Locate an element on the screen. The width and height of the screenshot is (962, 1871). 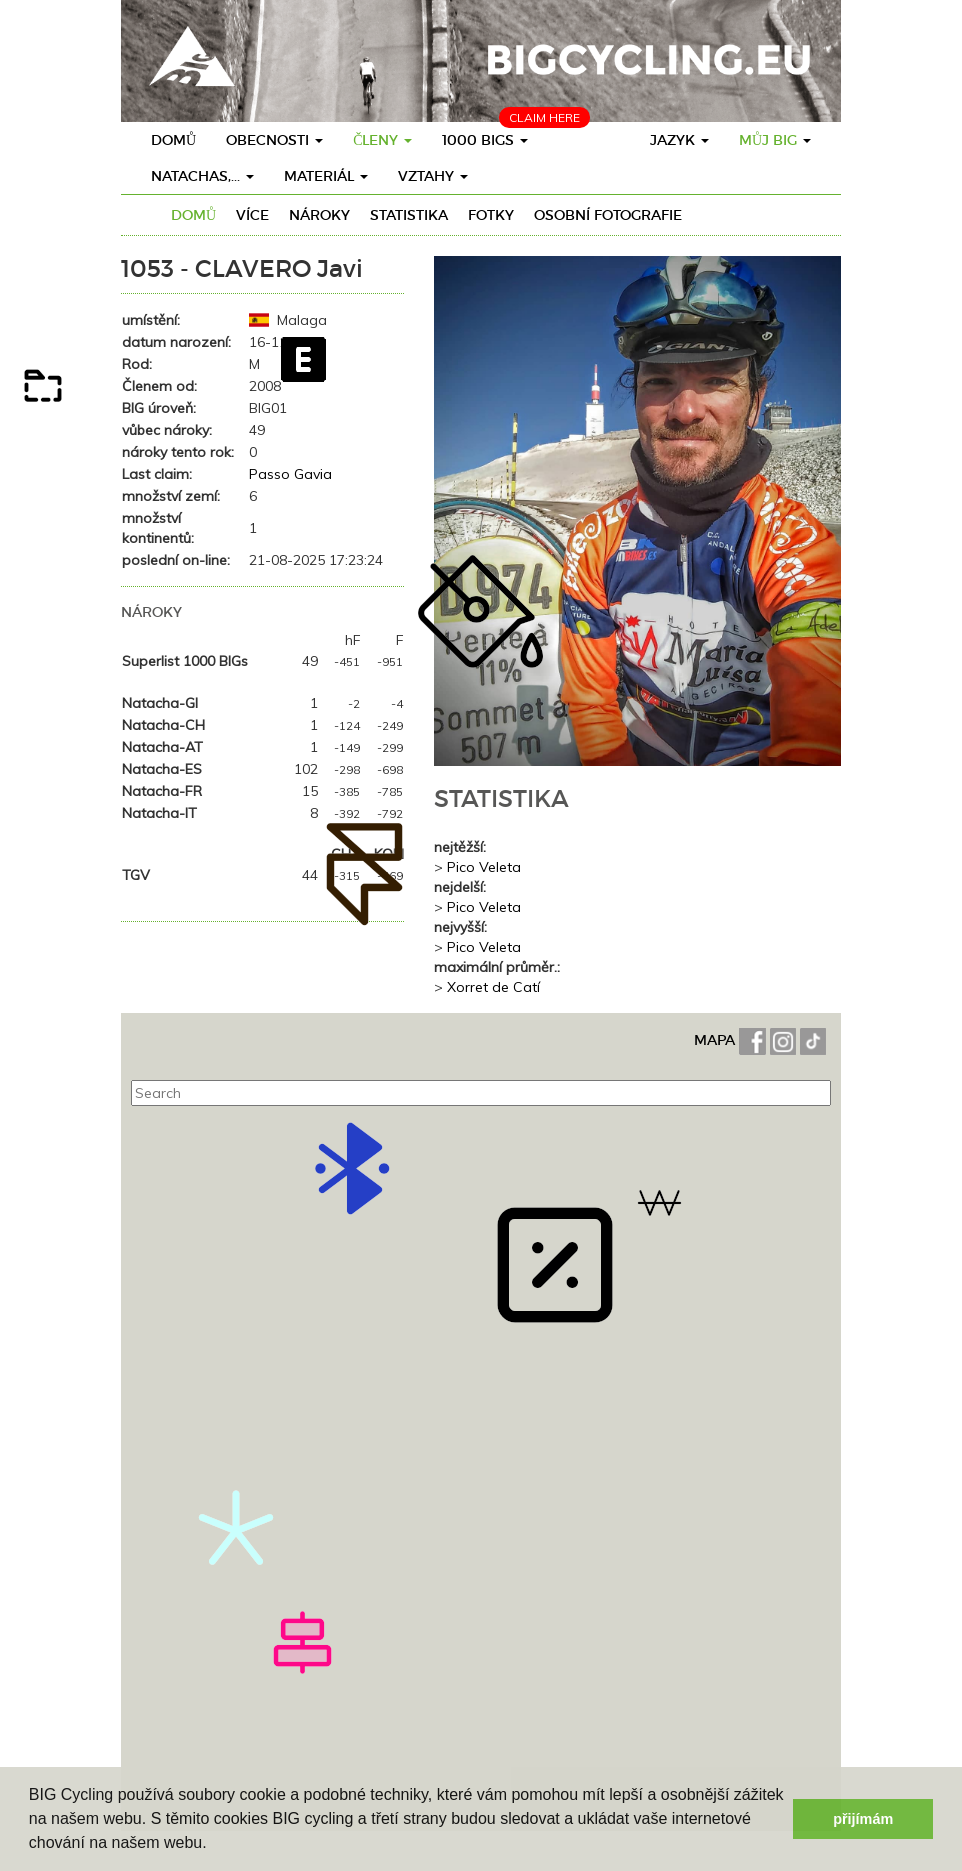
open framer app is located at coordinates (364, 868).